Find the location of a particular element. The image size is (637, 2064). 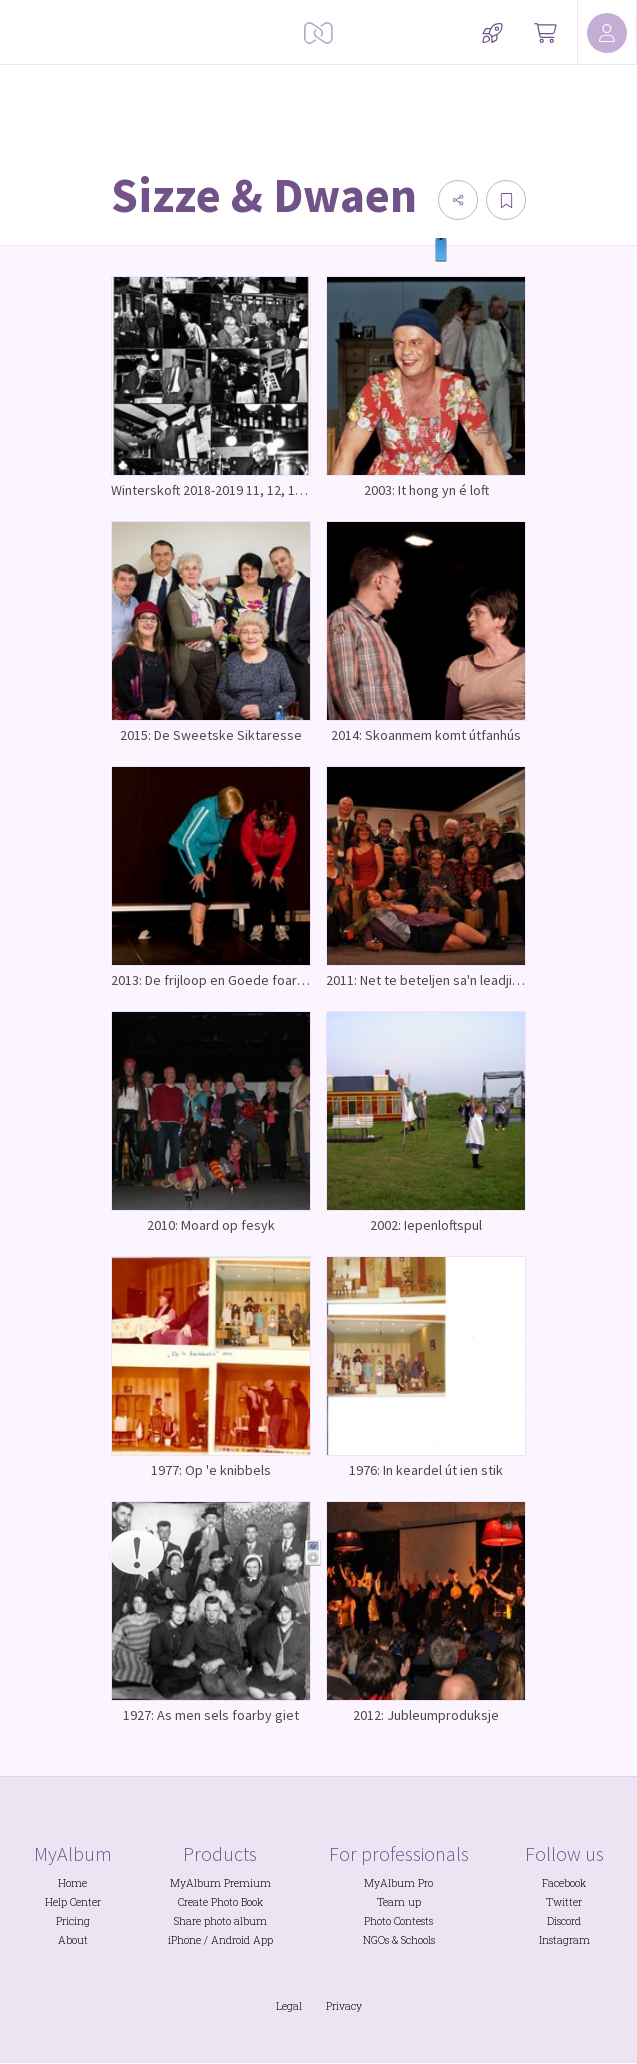

iPod classic device not connected or unavailable is located at coordinates (313, 1553).